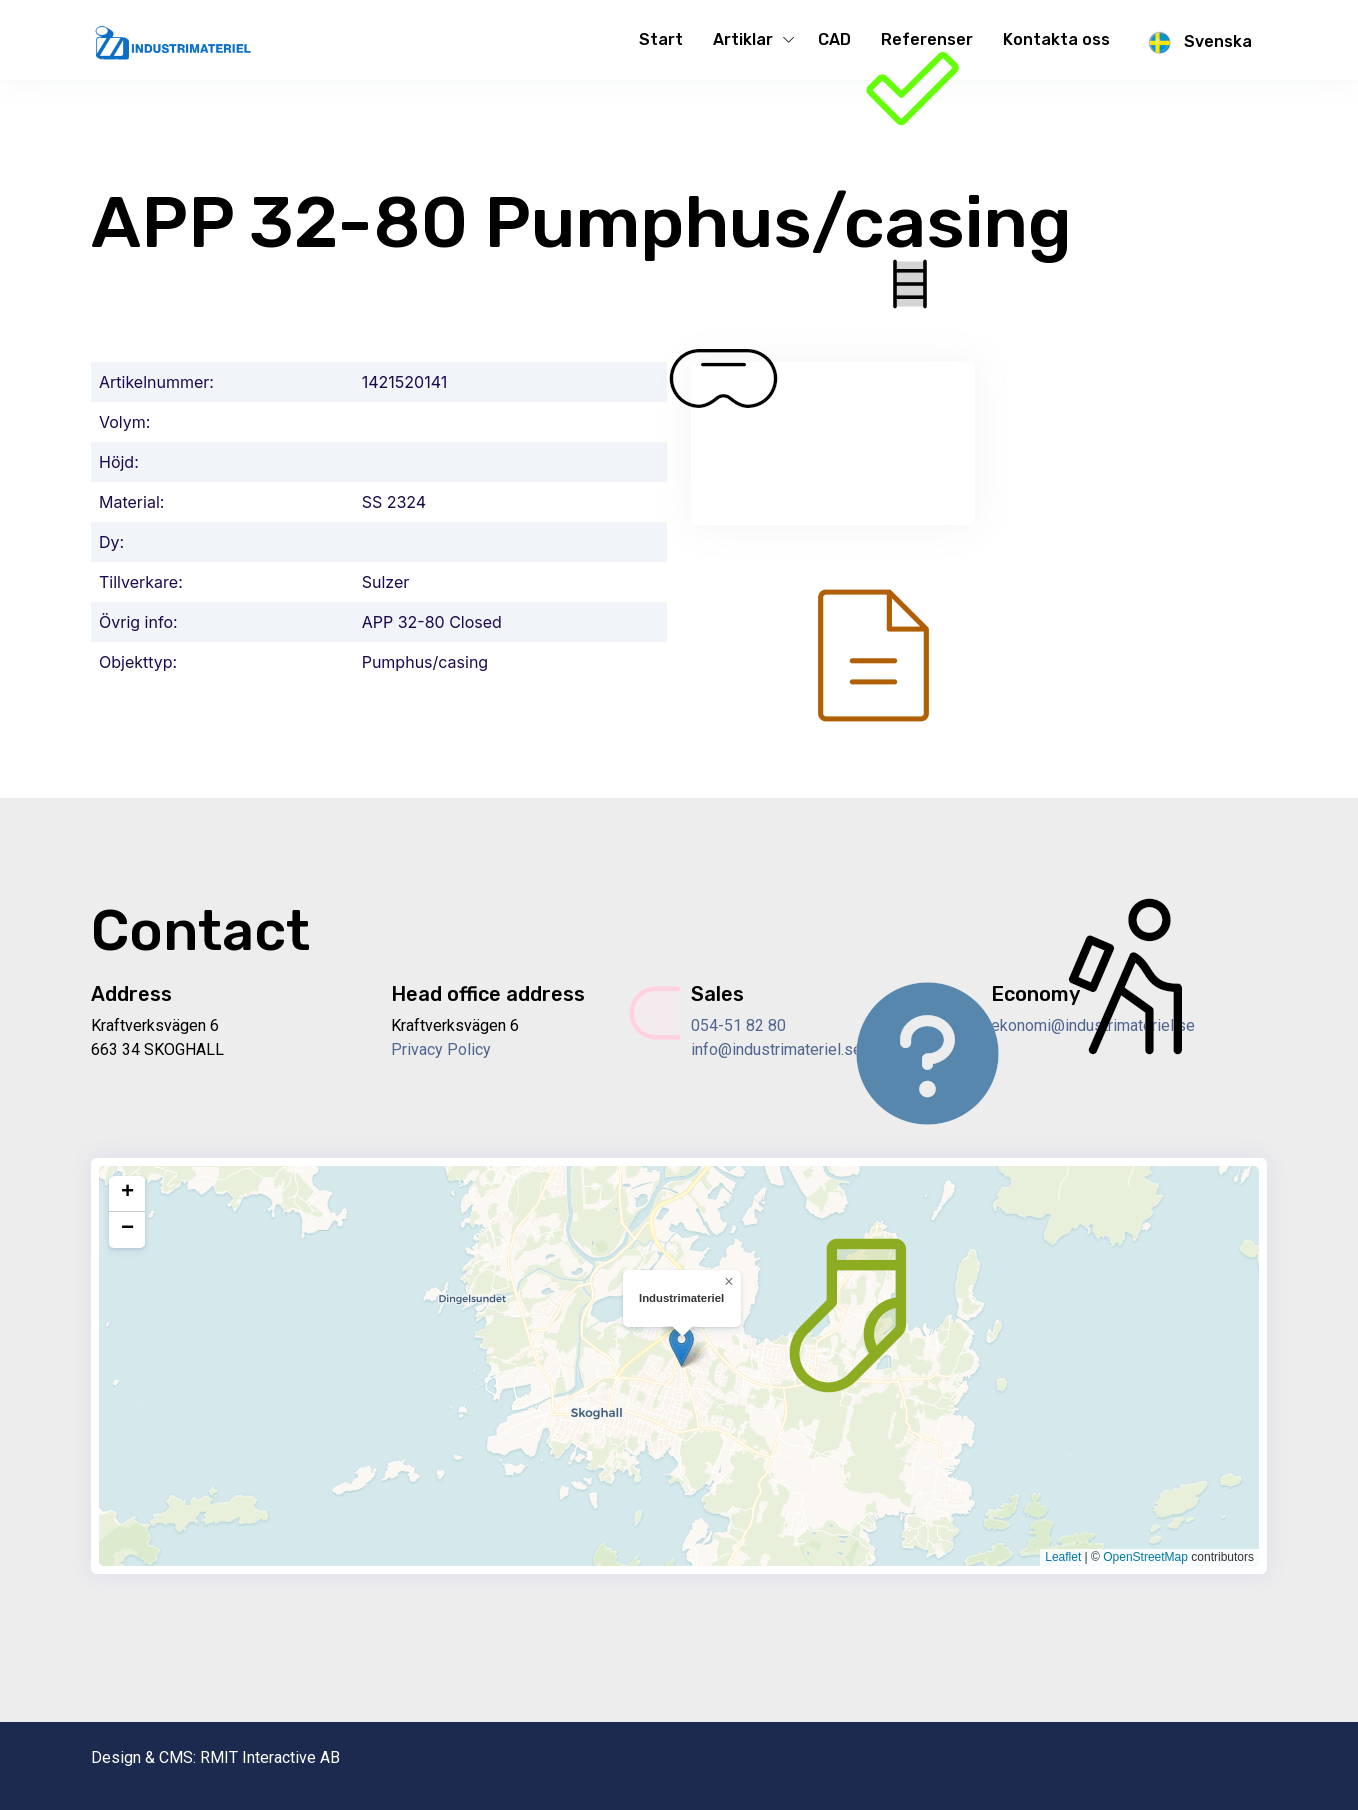 Image resolution: width=1358 pixels, height=1810 pixels. Describe the element at coordinates (927, 1053) in the screenshot. I see `access help or support` at that location.